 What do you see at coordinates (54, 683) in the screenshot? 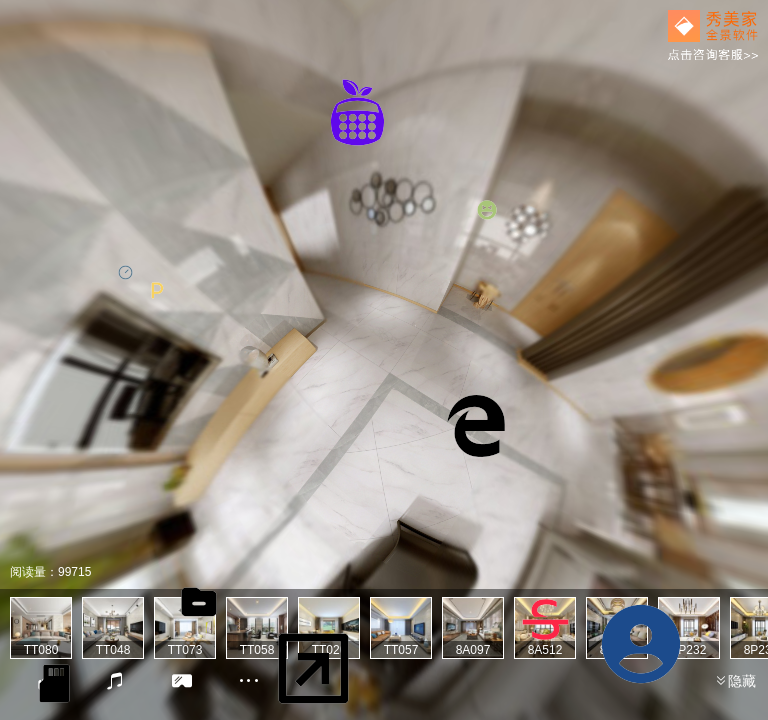
I see `access external storage settings` at bounding box center [54, 683].